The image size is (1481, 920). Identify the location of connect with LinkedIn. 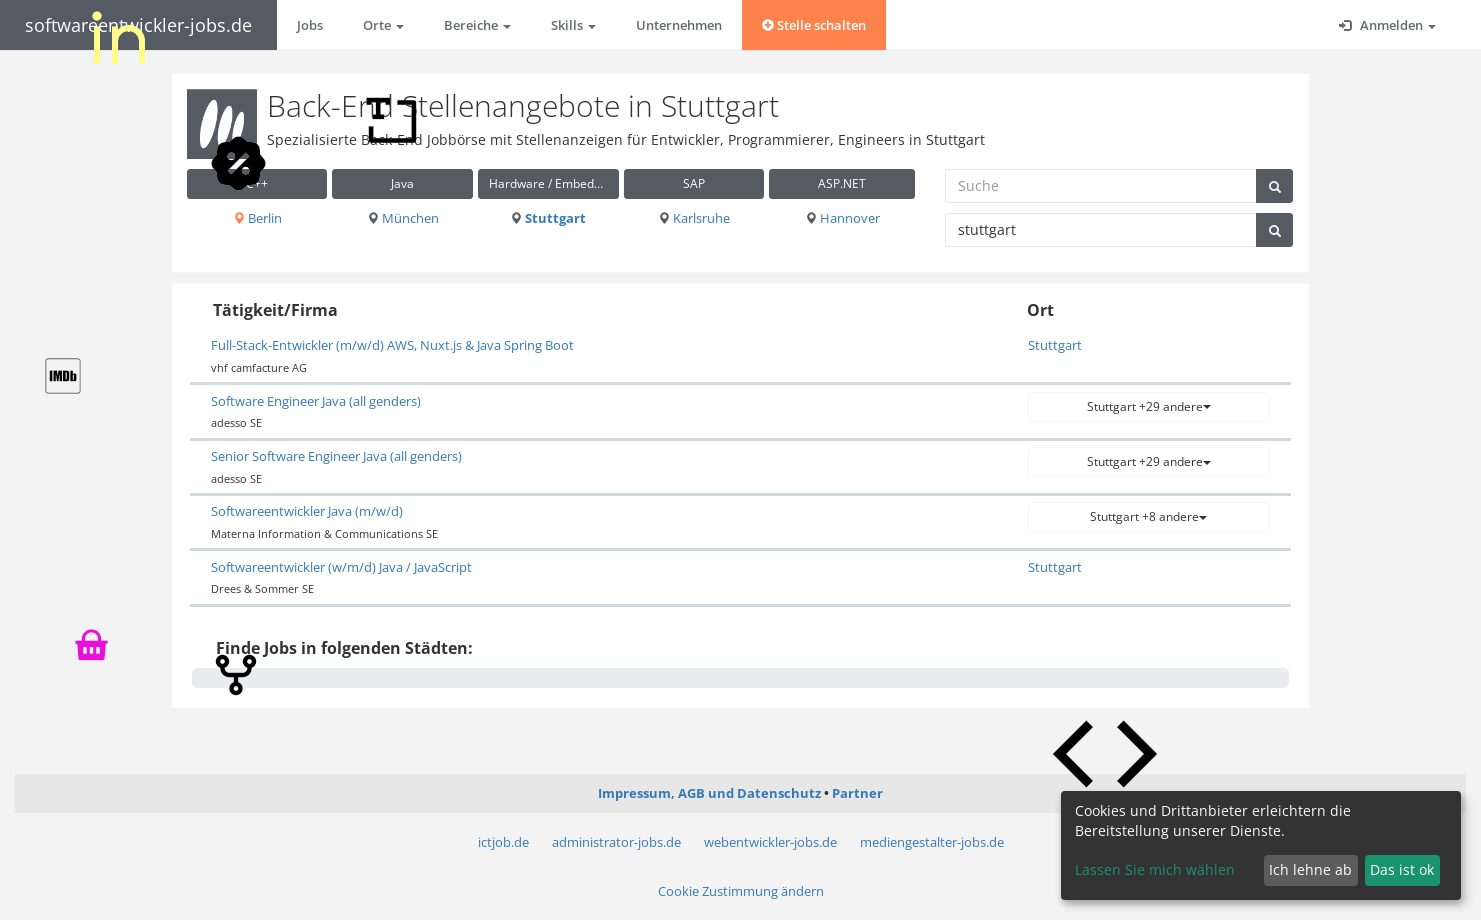
(118, 37).